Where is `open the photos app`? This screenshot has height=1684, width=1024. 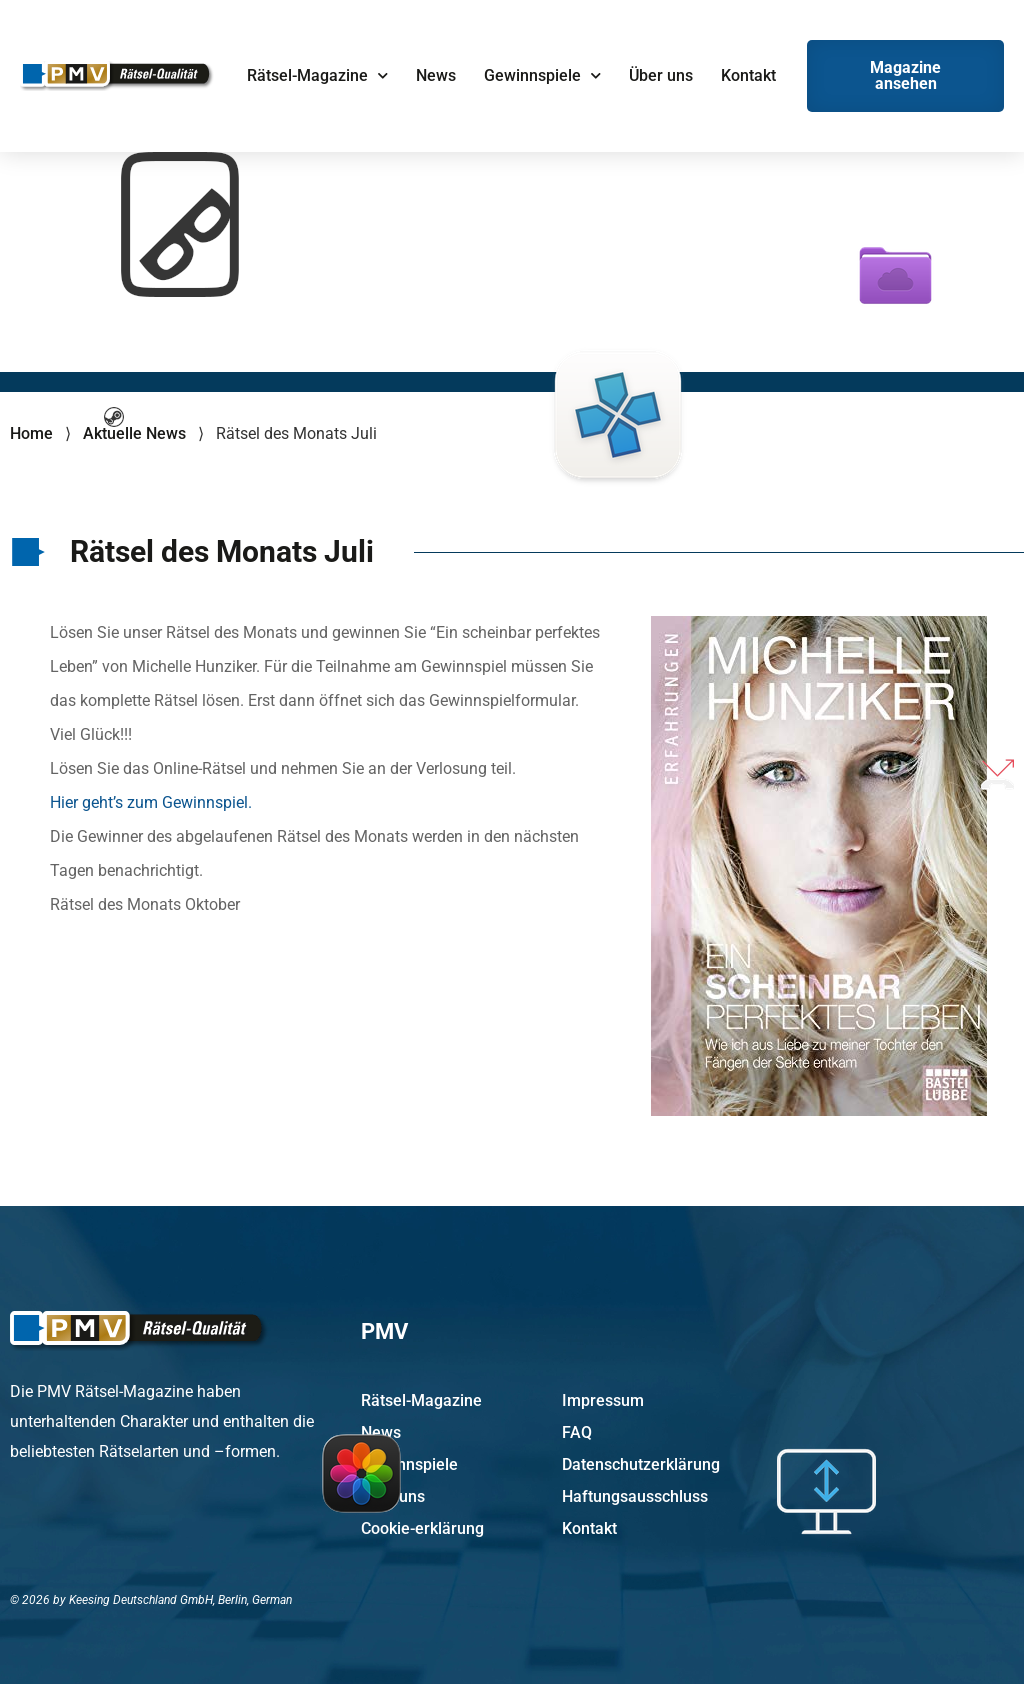 open the photos app is located at coordinates (361, 1473).